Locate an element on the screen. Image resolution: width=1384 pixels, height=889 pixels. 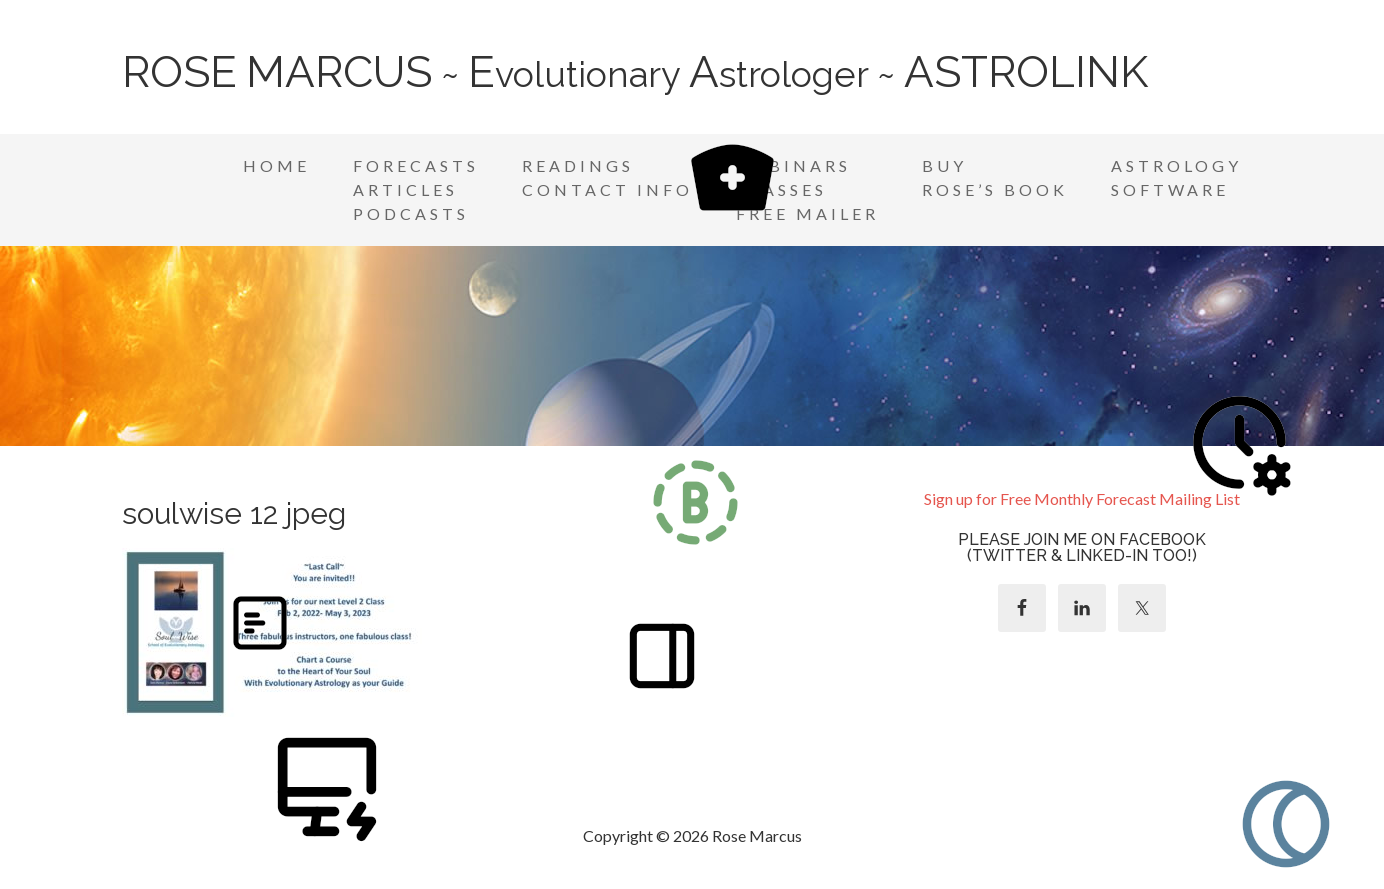
access nursing or healthcare services is located at coordinates (732, 177).